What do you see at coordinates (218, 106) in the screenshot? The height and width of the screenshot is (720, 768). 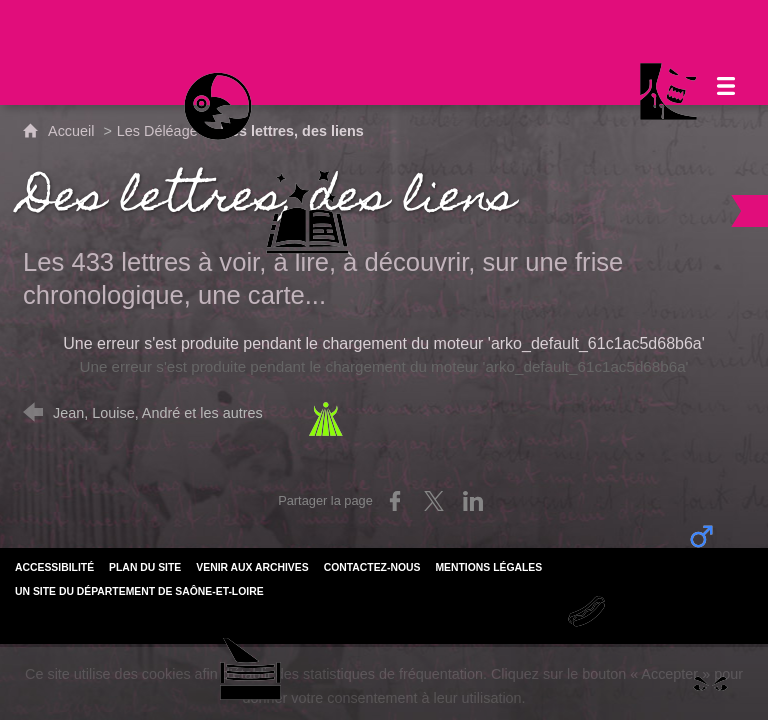 I see `toggle dark mode or night theme` at bounding box center [218, 106].